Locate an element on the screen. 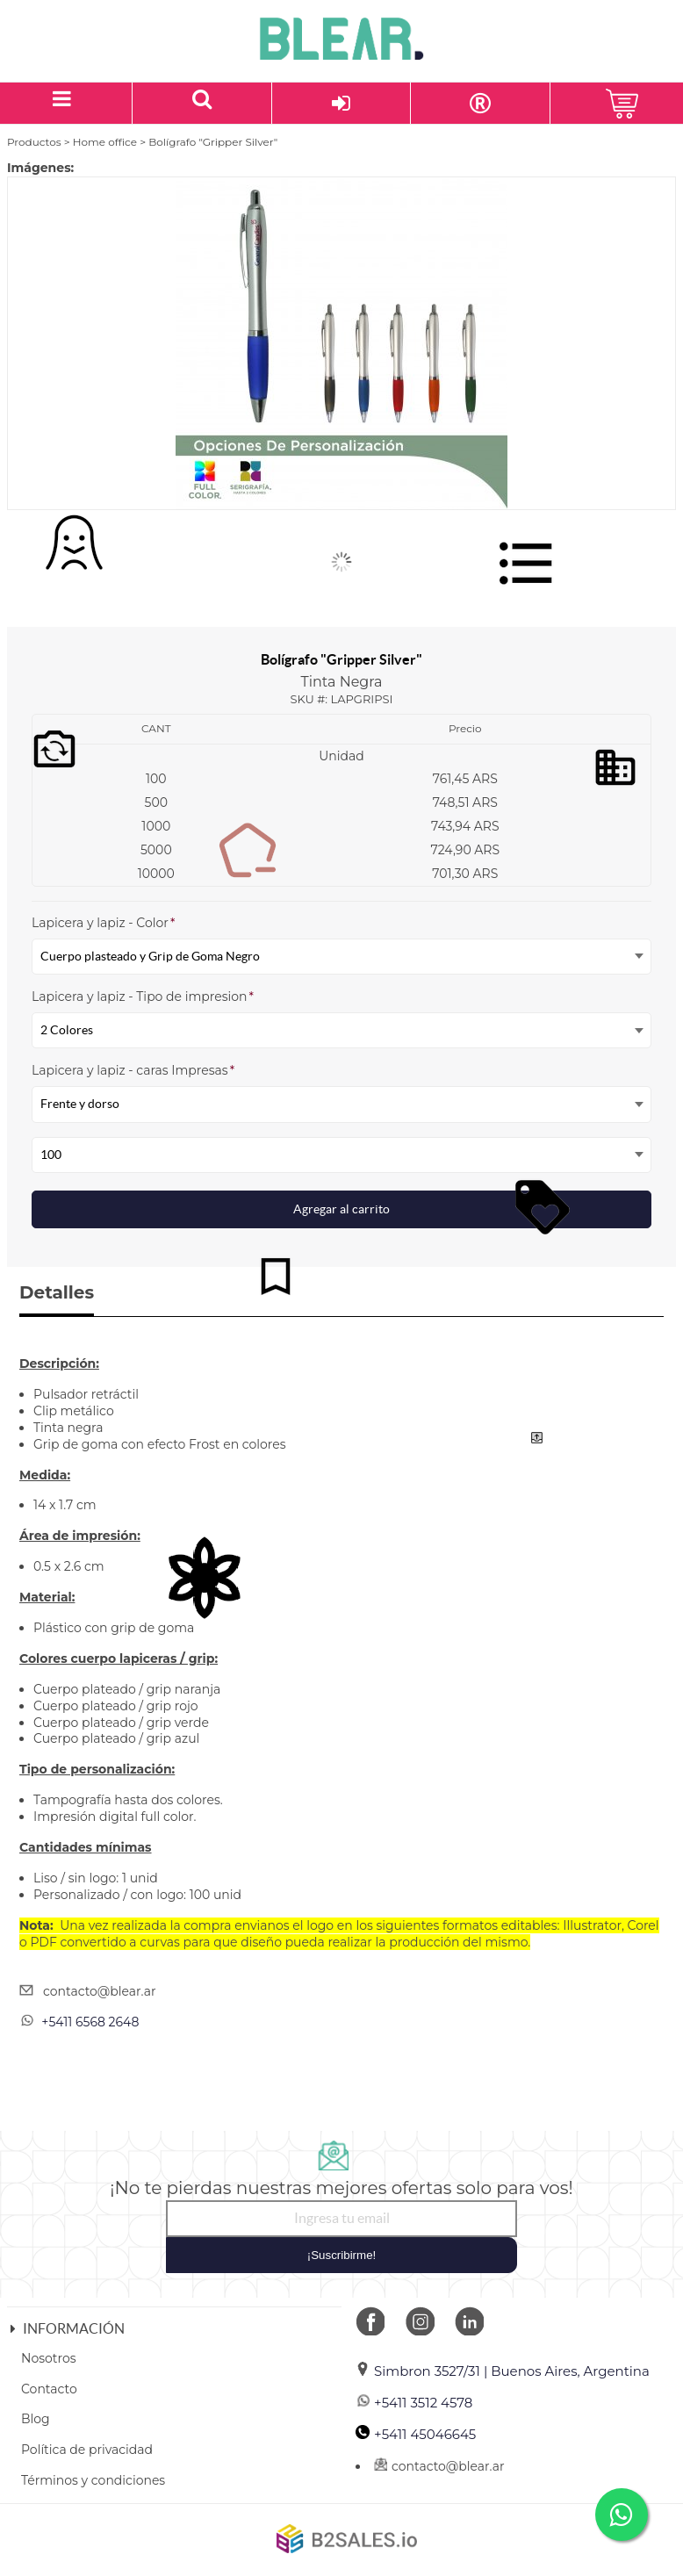  save this item for later is located at coordinates (276, 1277).